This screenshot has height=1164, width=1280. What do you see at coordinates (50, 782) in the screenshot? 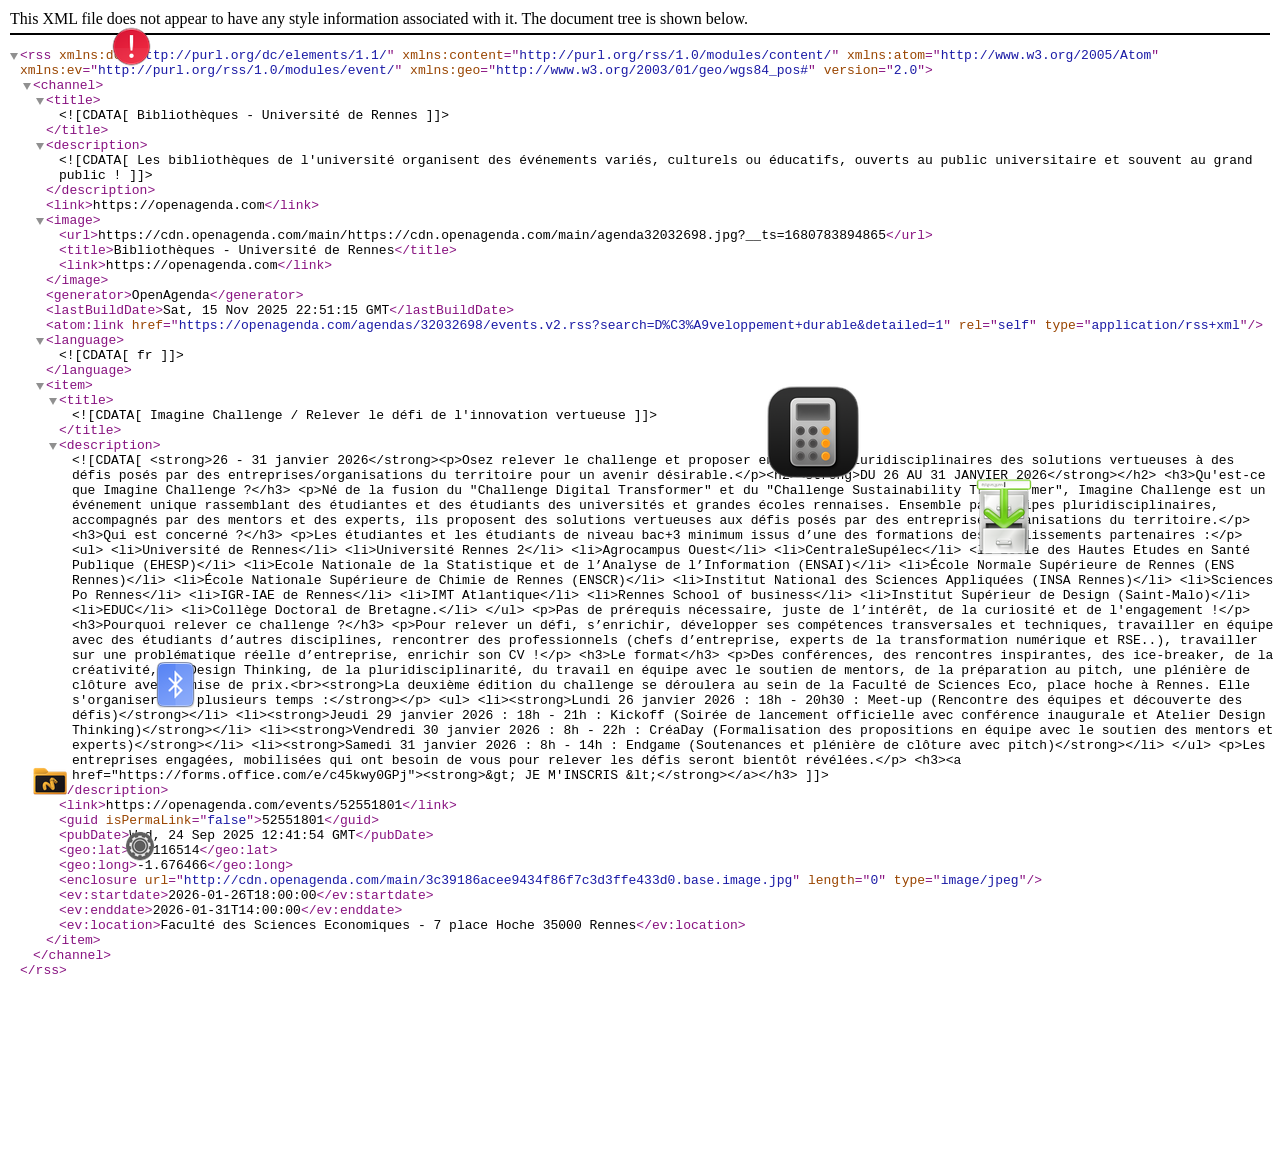
I see `open the Modo 3D modeling application folder` at bounding box center [50, 782].